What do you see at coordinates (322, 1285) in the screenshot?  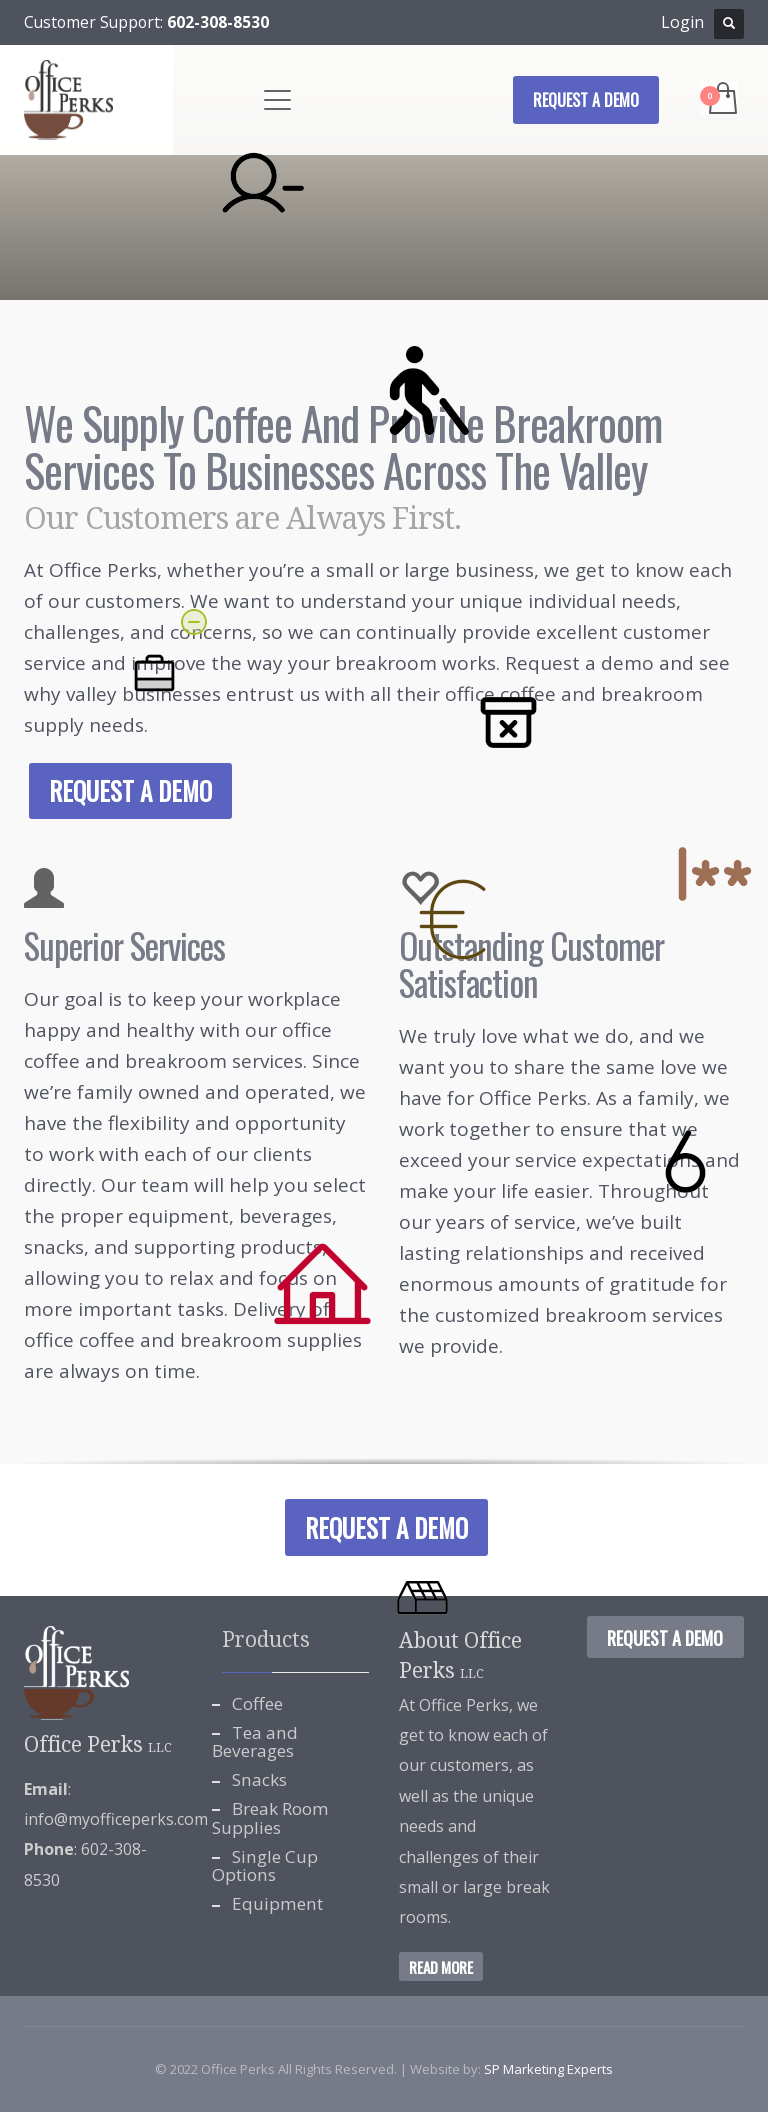 I see `navigate to home screen` at bounding box center [322, 1285].